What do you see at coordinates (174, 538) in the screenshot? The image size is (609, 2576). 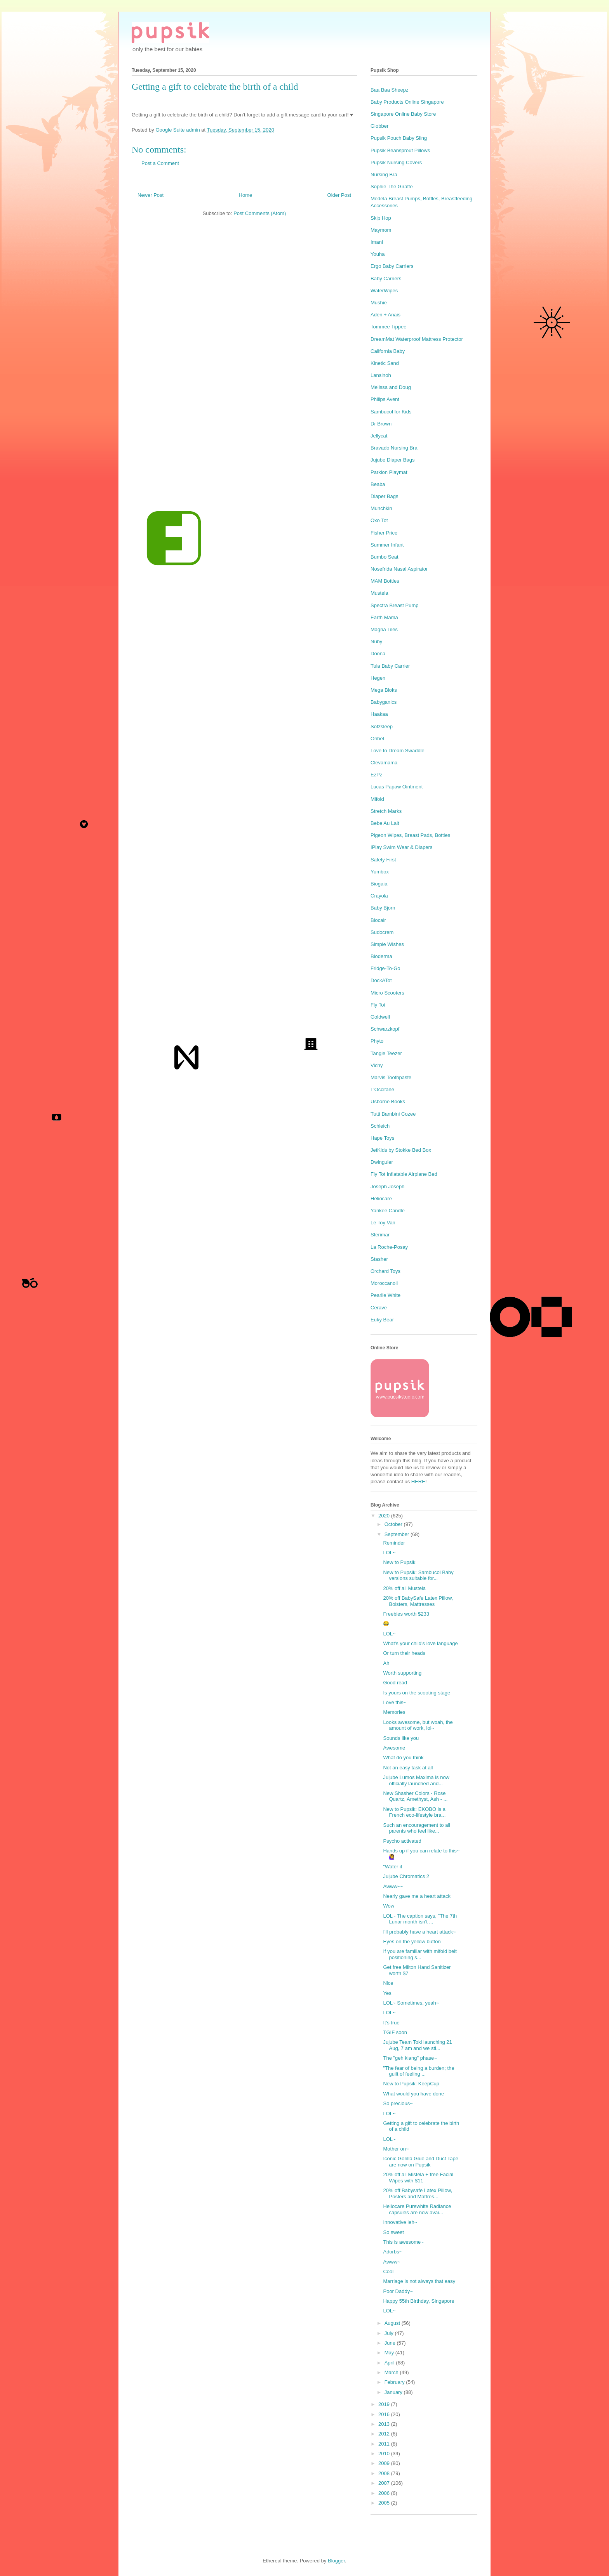 I see `open the Friendica app` at bounding box center [174, 538].